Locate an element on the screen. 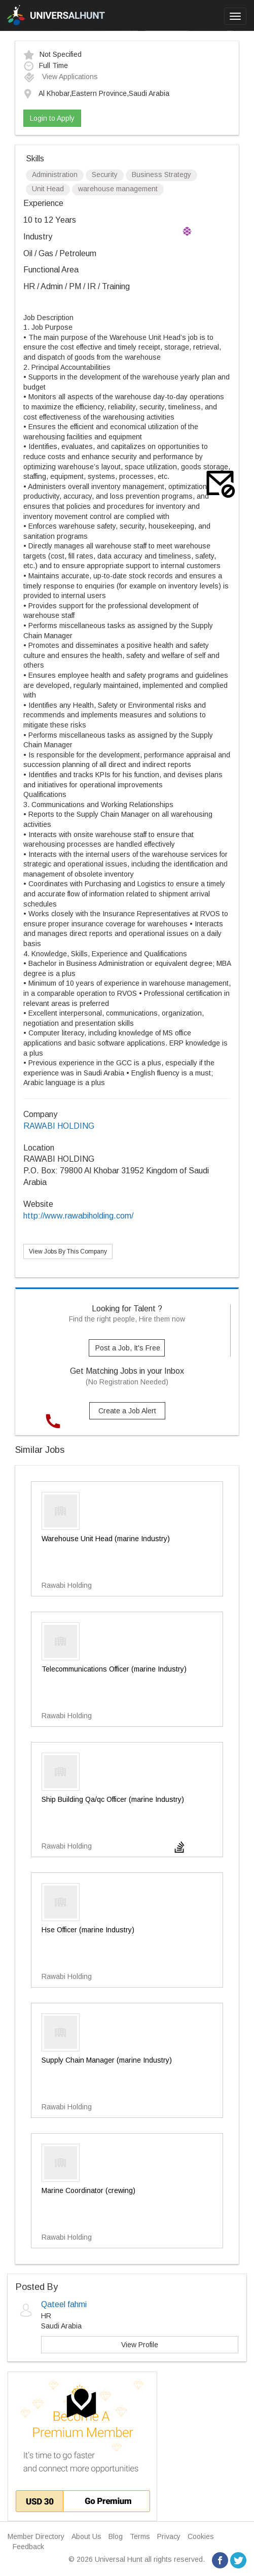 Image resolution: width=254 pixels, height=2576 pixels. RedwoodJS framework logo is located at coordinates (187, 231).